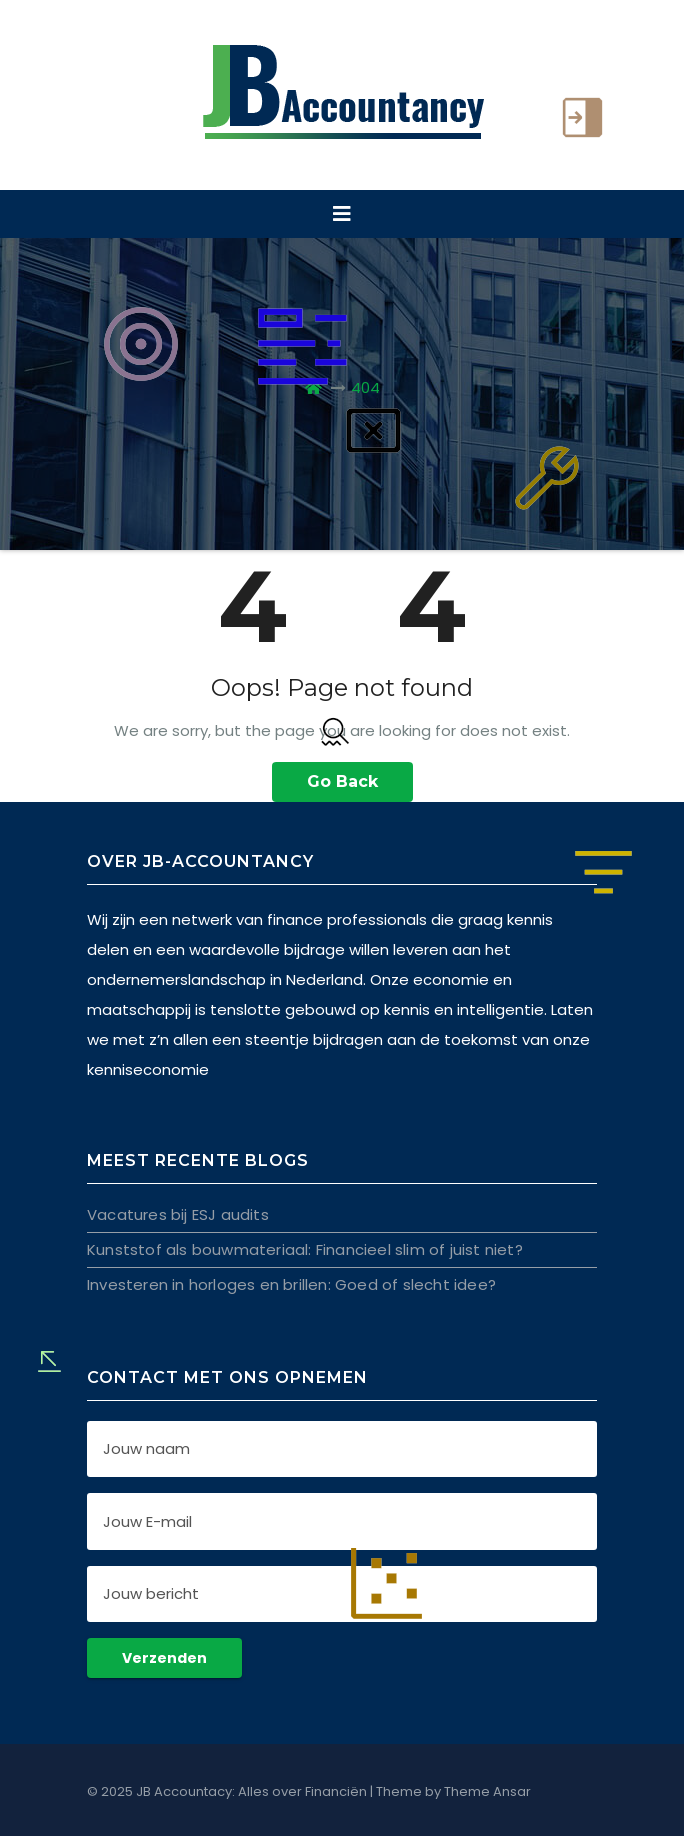 Image resolution: width=684 pixels, height=1836 pixels. I want to click on perform a fuzzy or approximate search, so click(336, 731).